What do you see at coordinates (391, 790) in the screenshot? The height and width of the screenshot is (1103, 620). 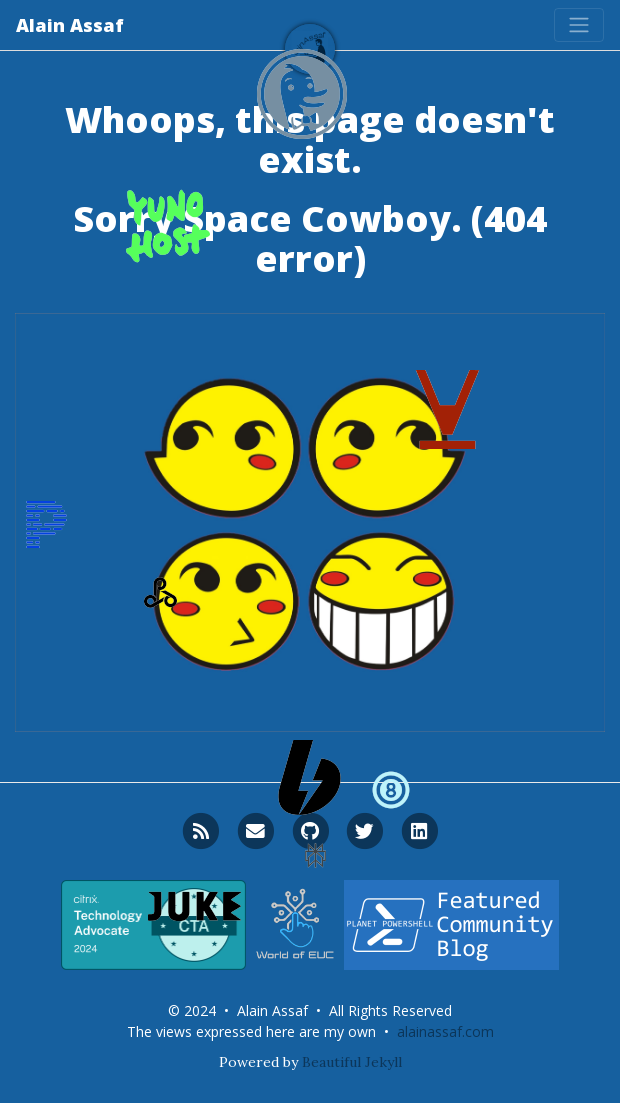 I see `access billiards or pool game` at bounding box center [391, 790].